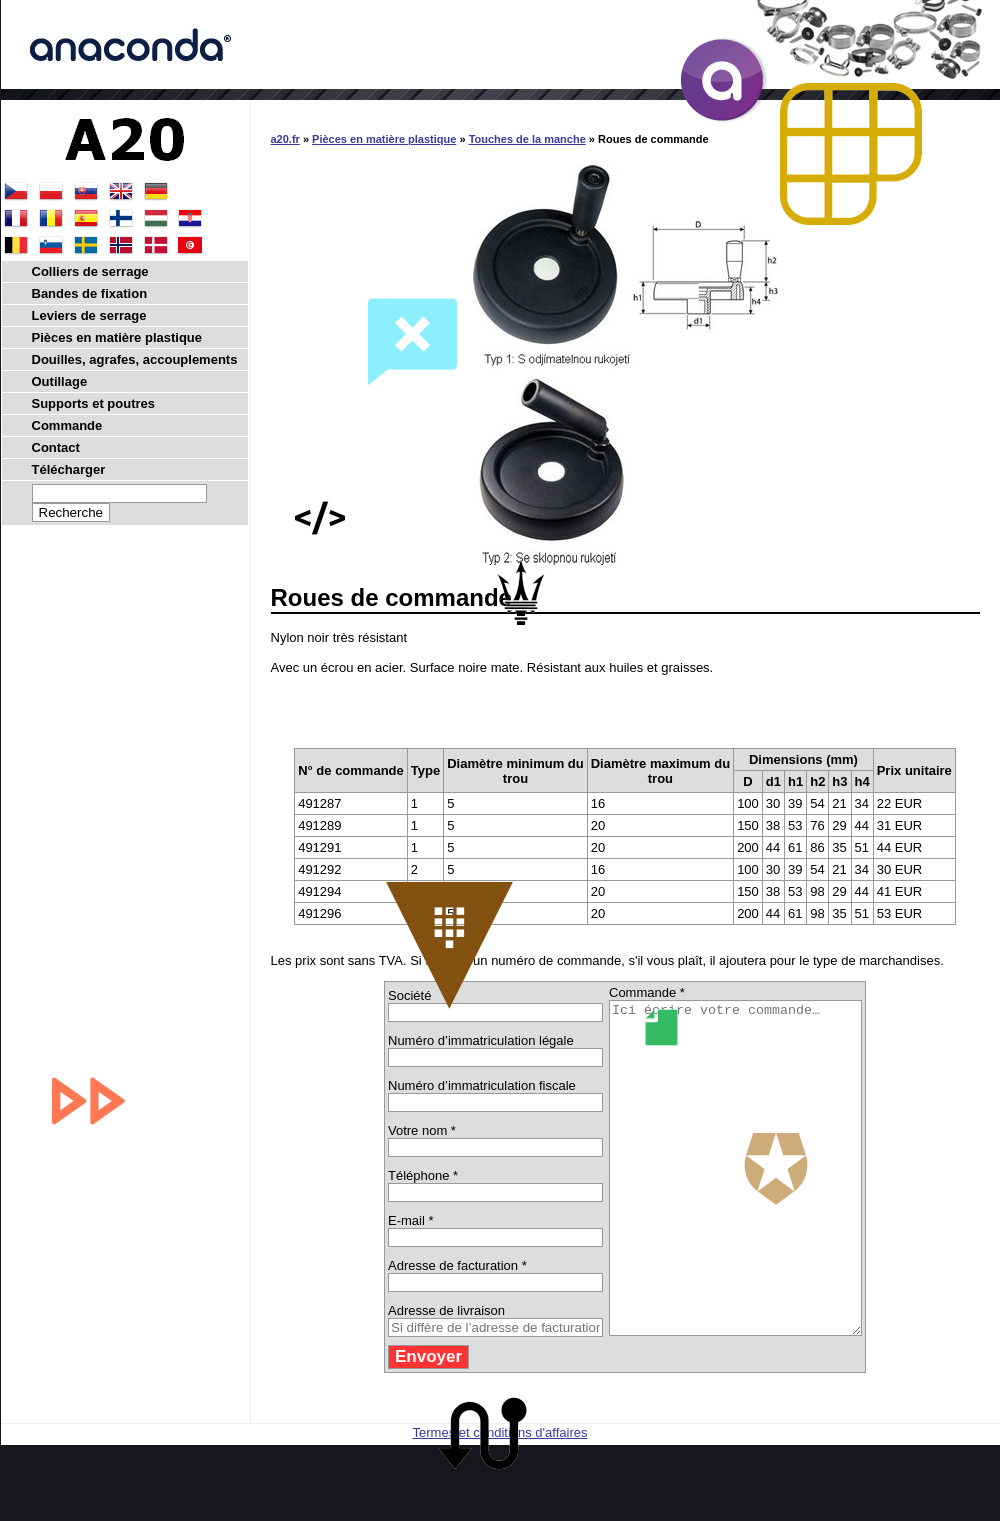 The image size is (1000, 1521). I want to click on Auth0 identity and authentication service logo, so click(776, 1169).